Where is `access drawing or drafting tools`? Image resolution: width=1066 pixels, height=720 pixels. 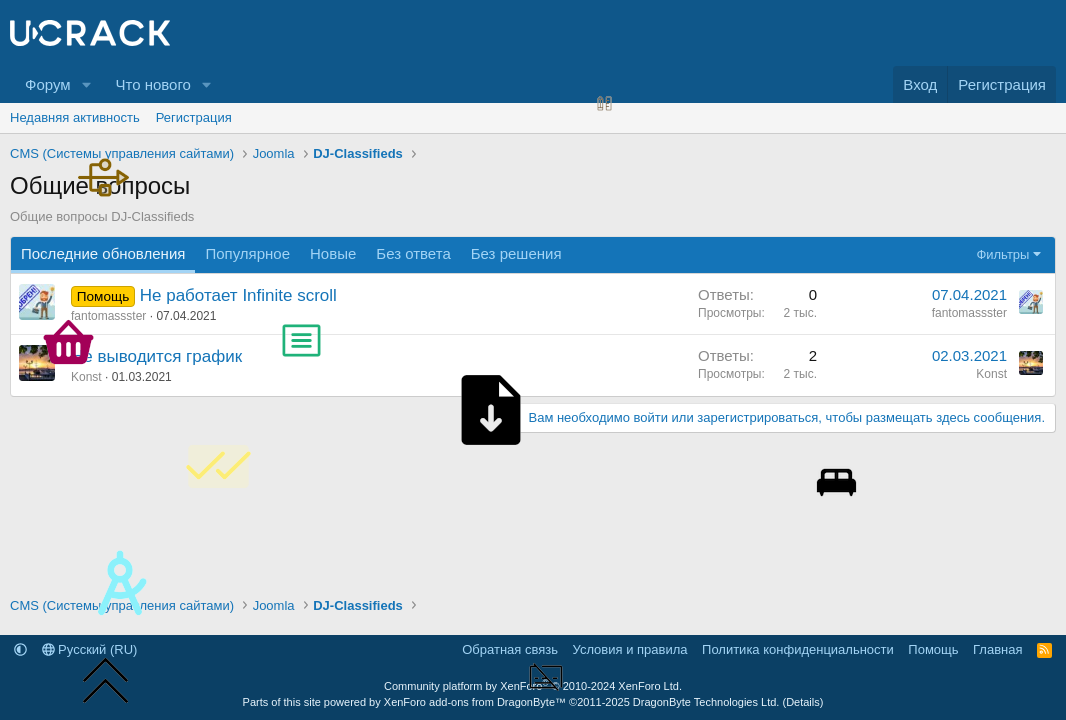
access drawing or drafting tools is located at coordinates (120, 584).